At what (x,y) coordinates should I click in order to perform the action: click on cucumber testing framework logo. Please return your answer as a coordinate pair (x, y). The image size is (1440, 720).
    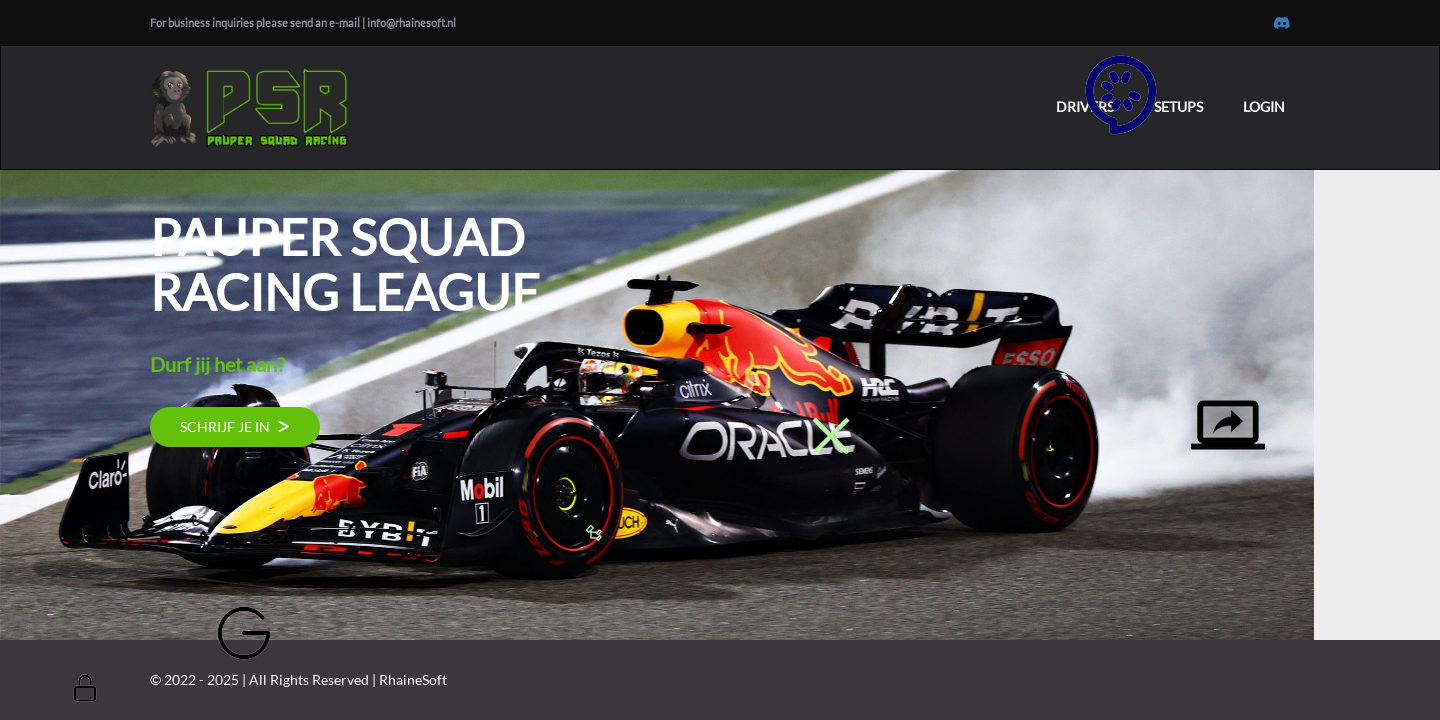
    Looking at the image, I should click on (1121, 95).